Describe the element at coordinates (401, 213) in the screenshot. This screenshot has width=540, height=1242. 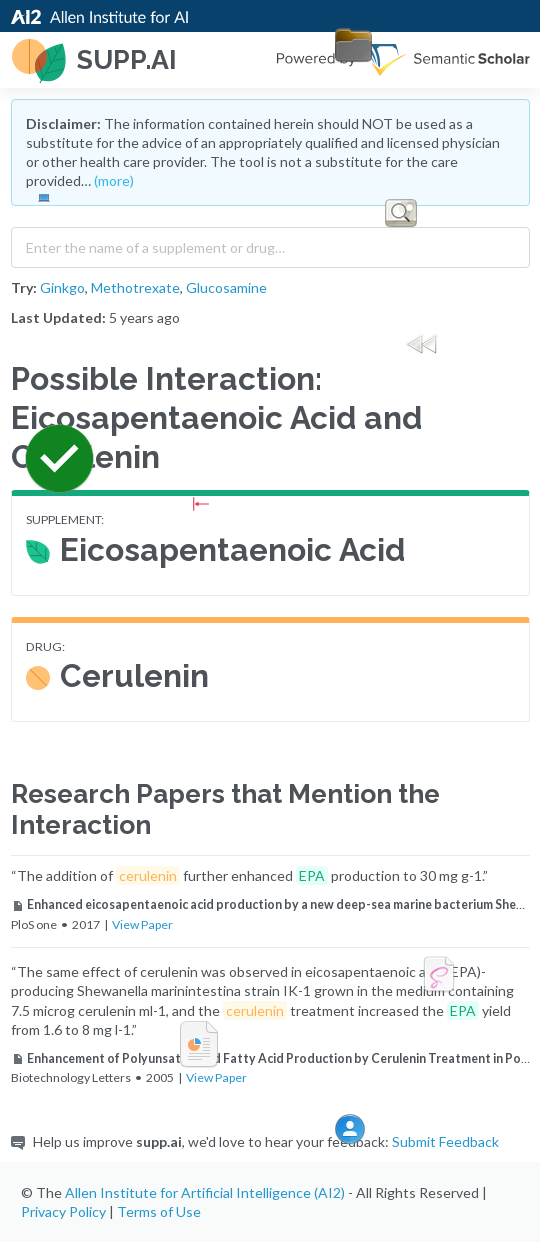
I see `open eye of gnome image viewer` at that location.